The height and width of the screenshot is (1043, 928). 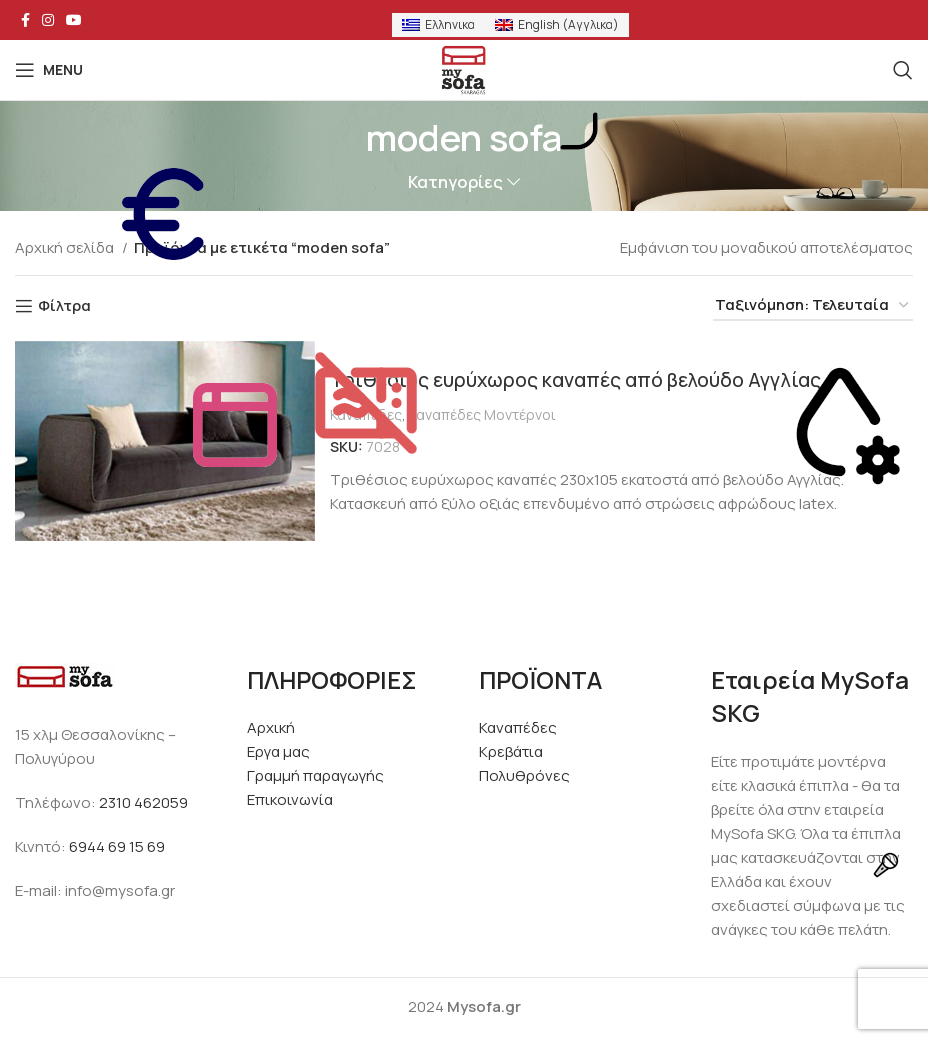 What do you see at coordinates (885, 865) in the screenshot?
I see `access voice recording or audio input` at bounding box center [885, 865].